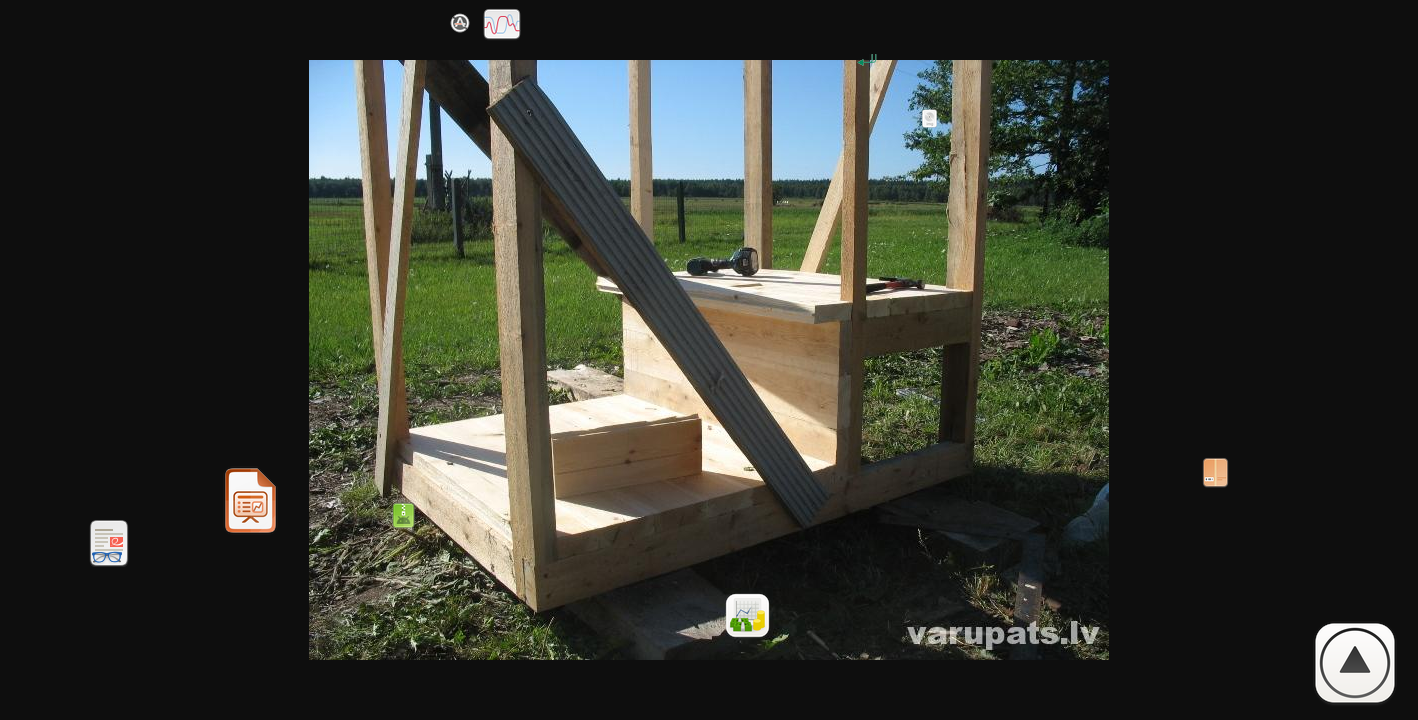 This screenshot has height=720, width=1418. Describe the element at coordinates (109, 543) in the screenshot. I see `open evince document viewer` at that location.